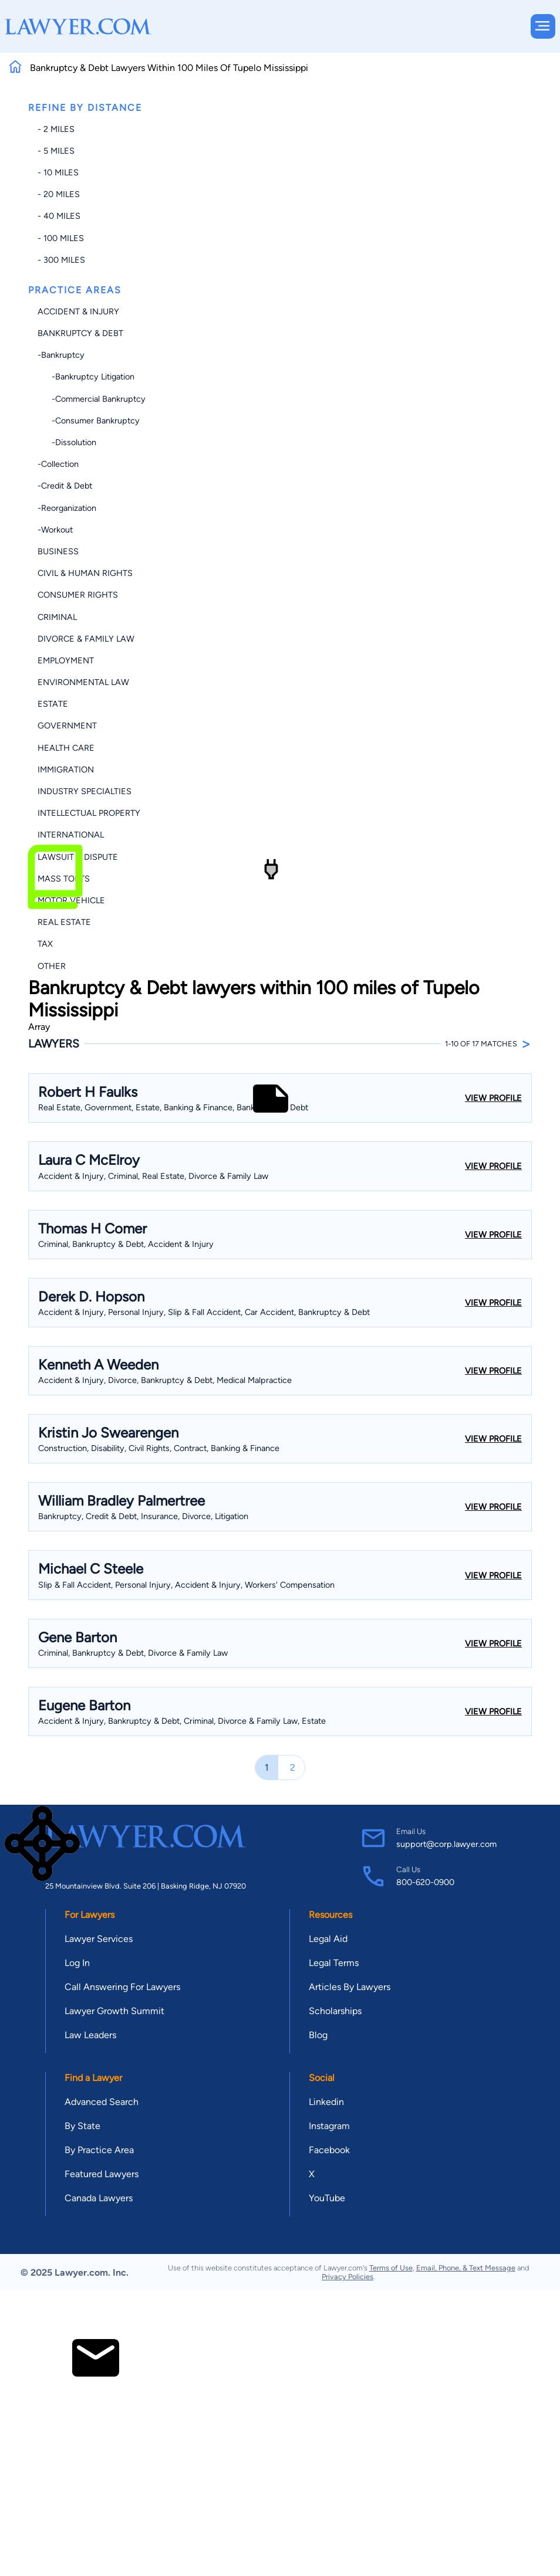 The image size is (560, 2576). Describe the element at coordinates (96, 2358) in the screenshot. I see `open your inbox or email messages` at that location.